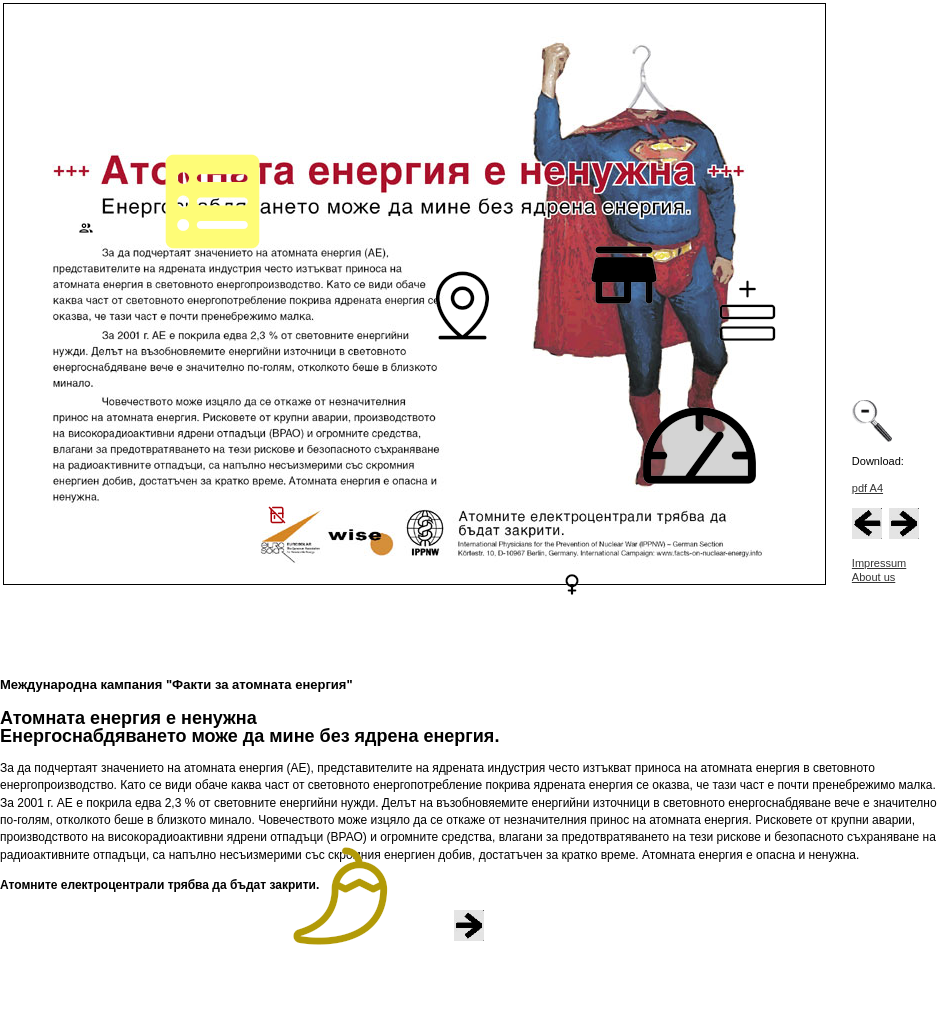 Image resolution: width=938 pixels, height=1009 pixels. I want to click on indicates female gender option, so click(572, 584).